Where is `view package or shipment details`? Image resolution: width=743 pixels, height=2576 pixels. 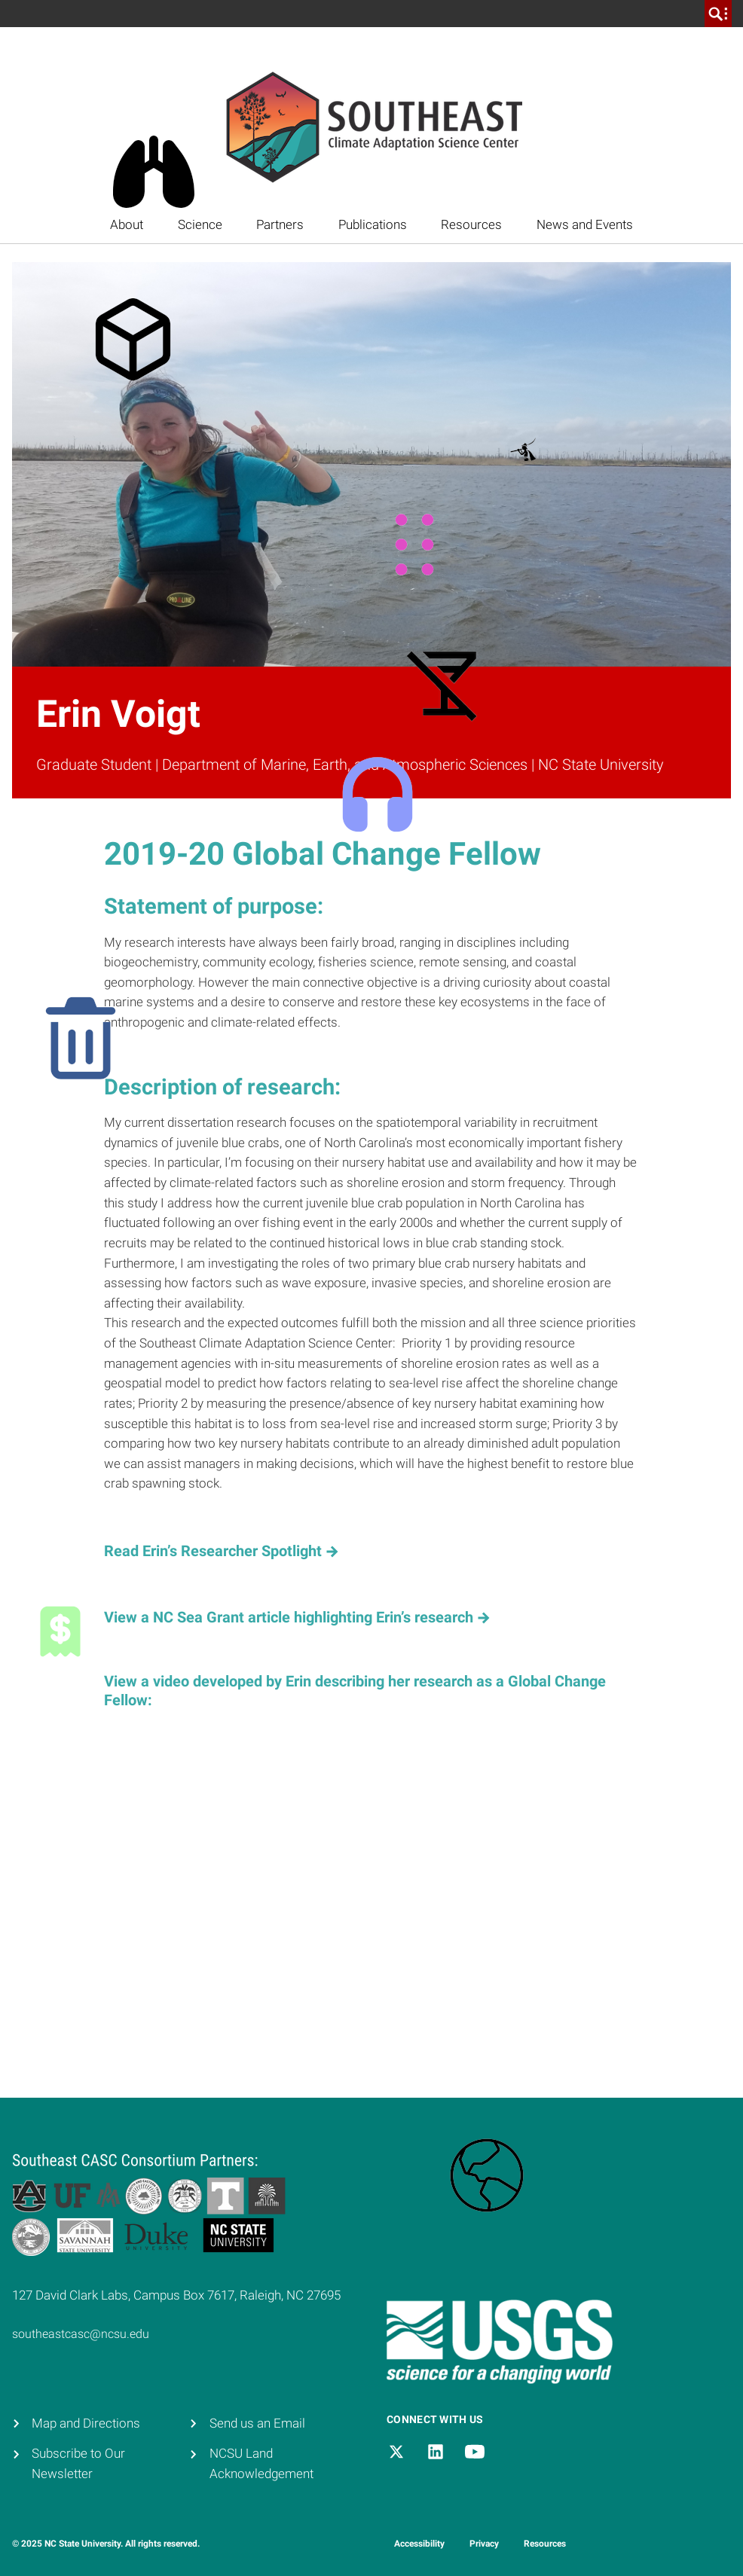 view package or shipment details is located at coordinates (133, 339).